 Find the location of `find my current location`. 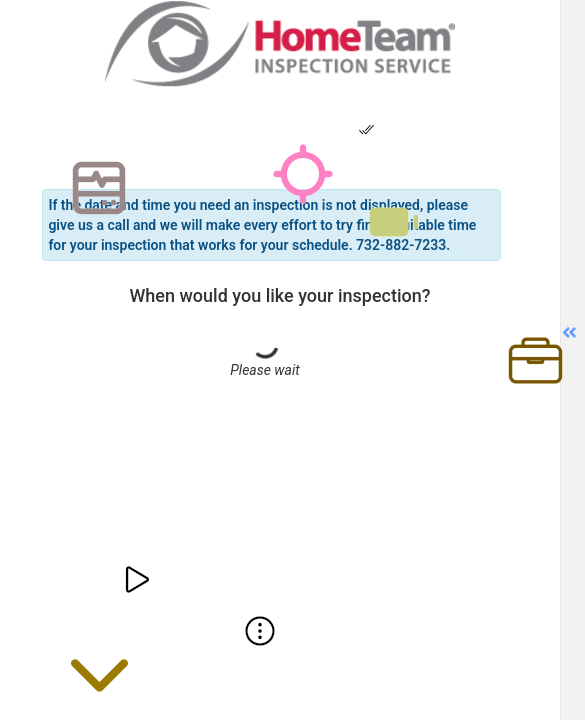

find my current location is located at coordinates (303, 174).